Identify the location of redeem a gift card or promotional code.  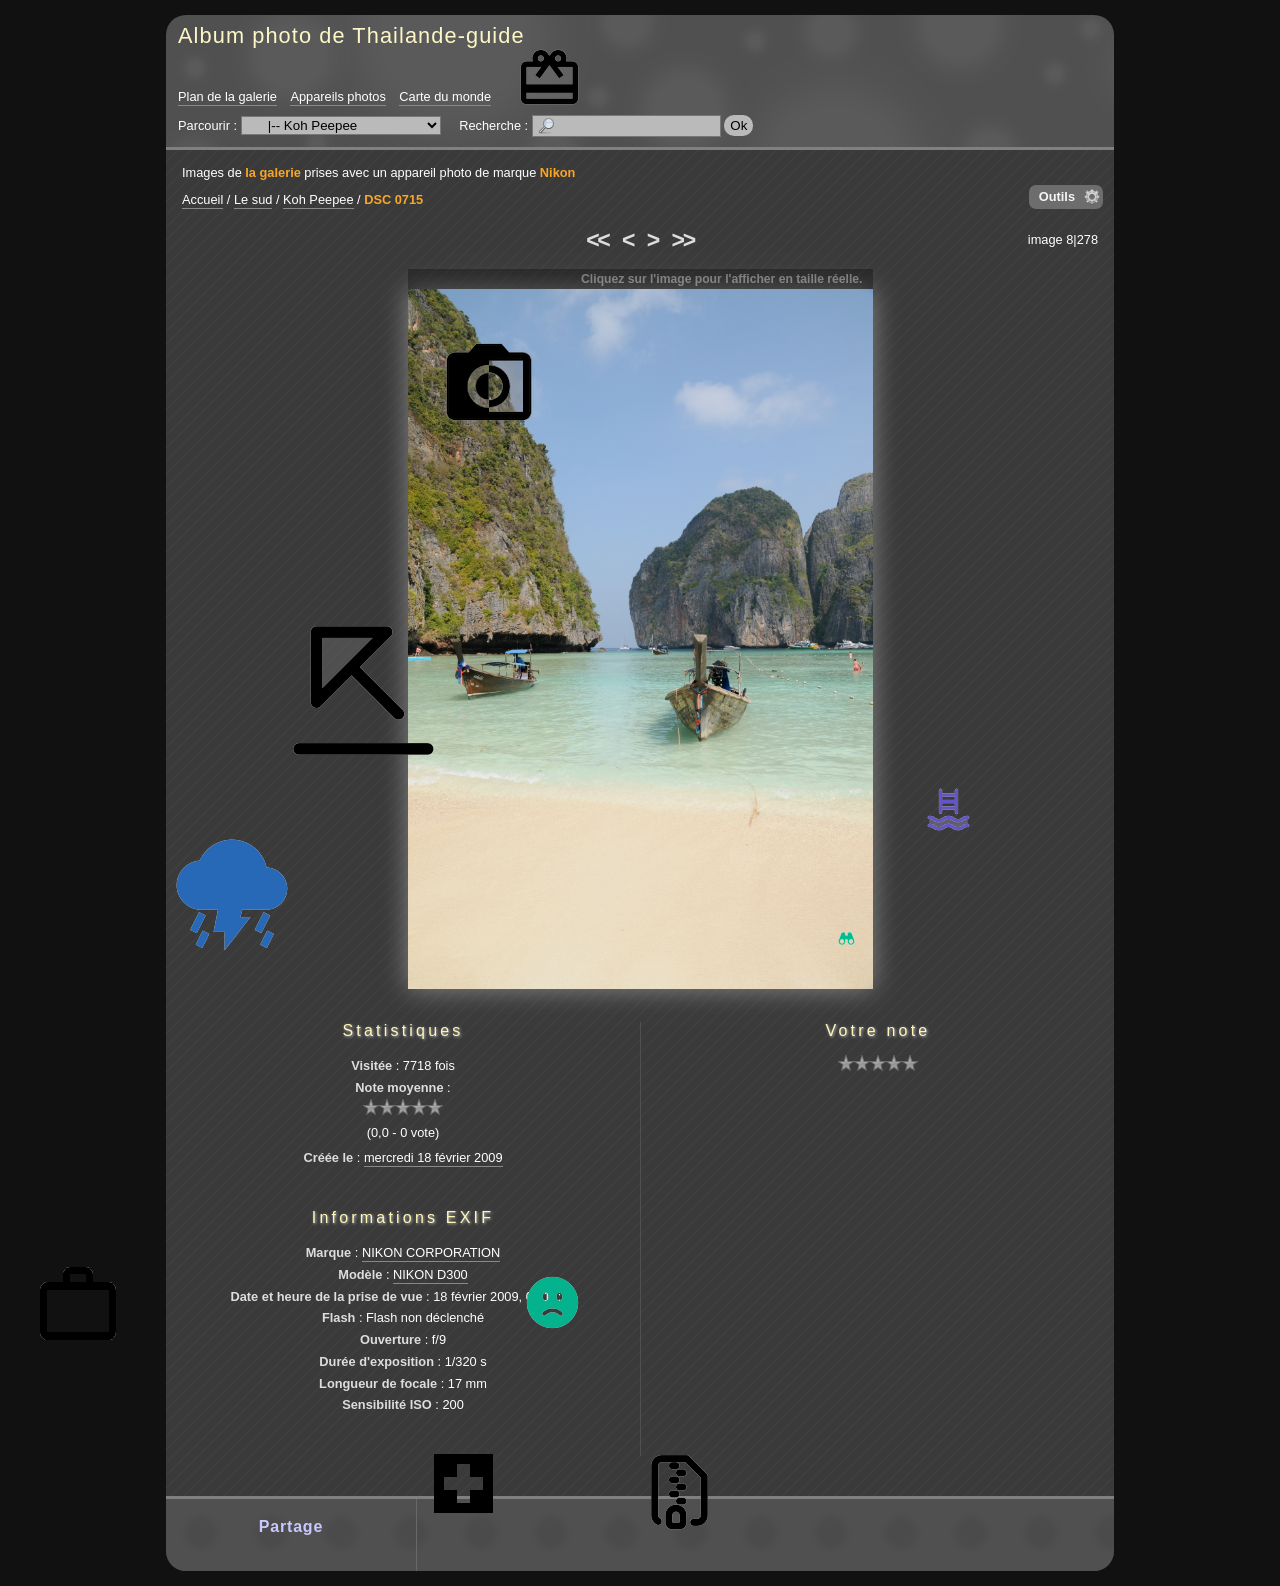
(549, 78).